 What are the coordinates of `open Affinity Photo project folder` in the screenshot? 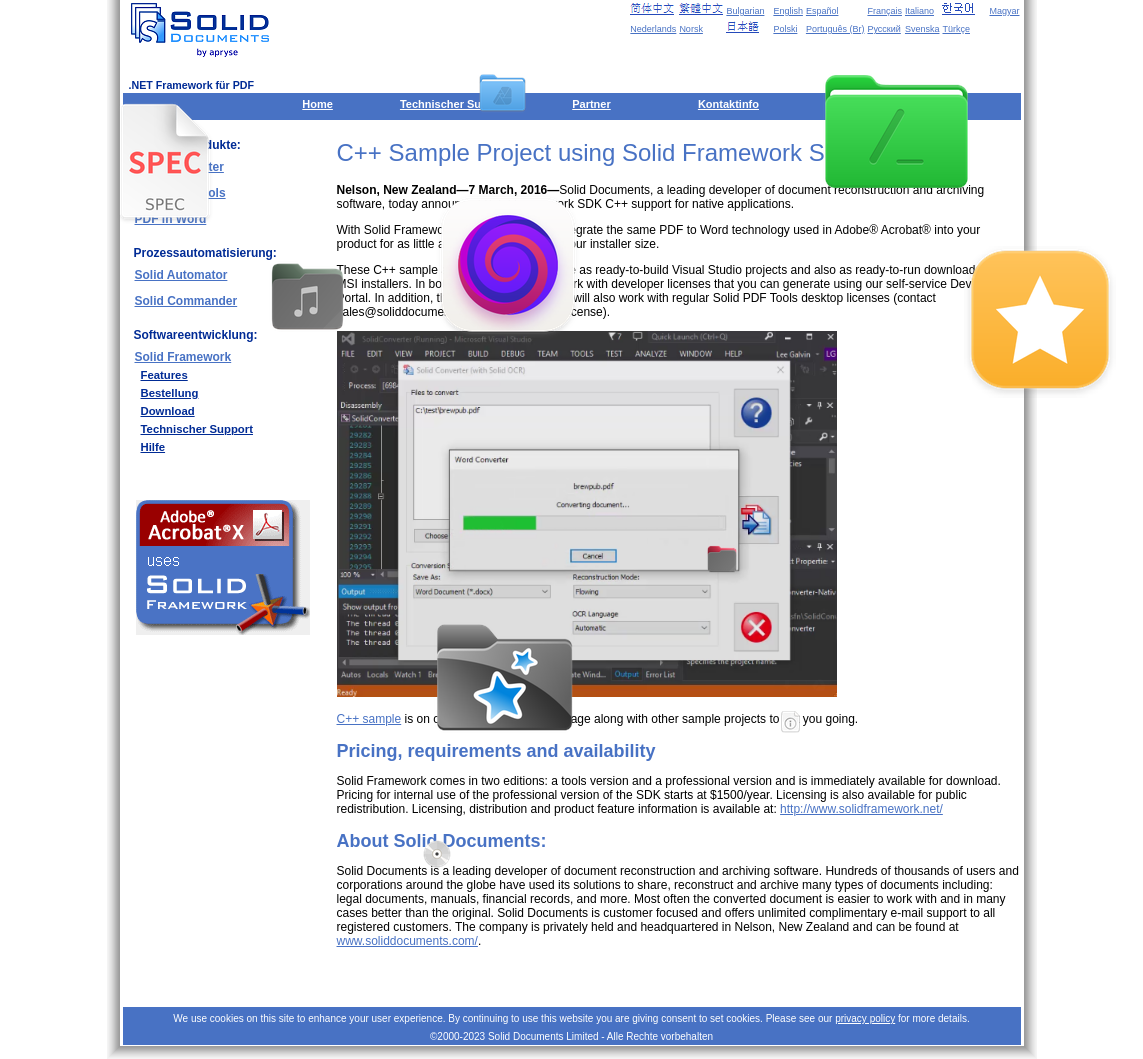 It's located at (502, 92).